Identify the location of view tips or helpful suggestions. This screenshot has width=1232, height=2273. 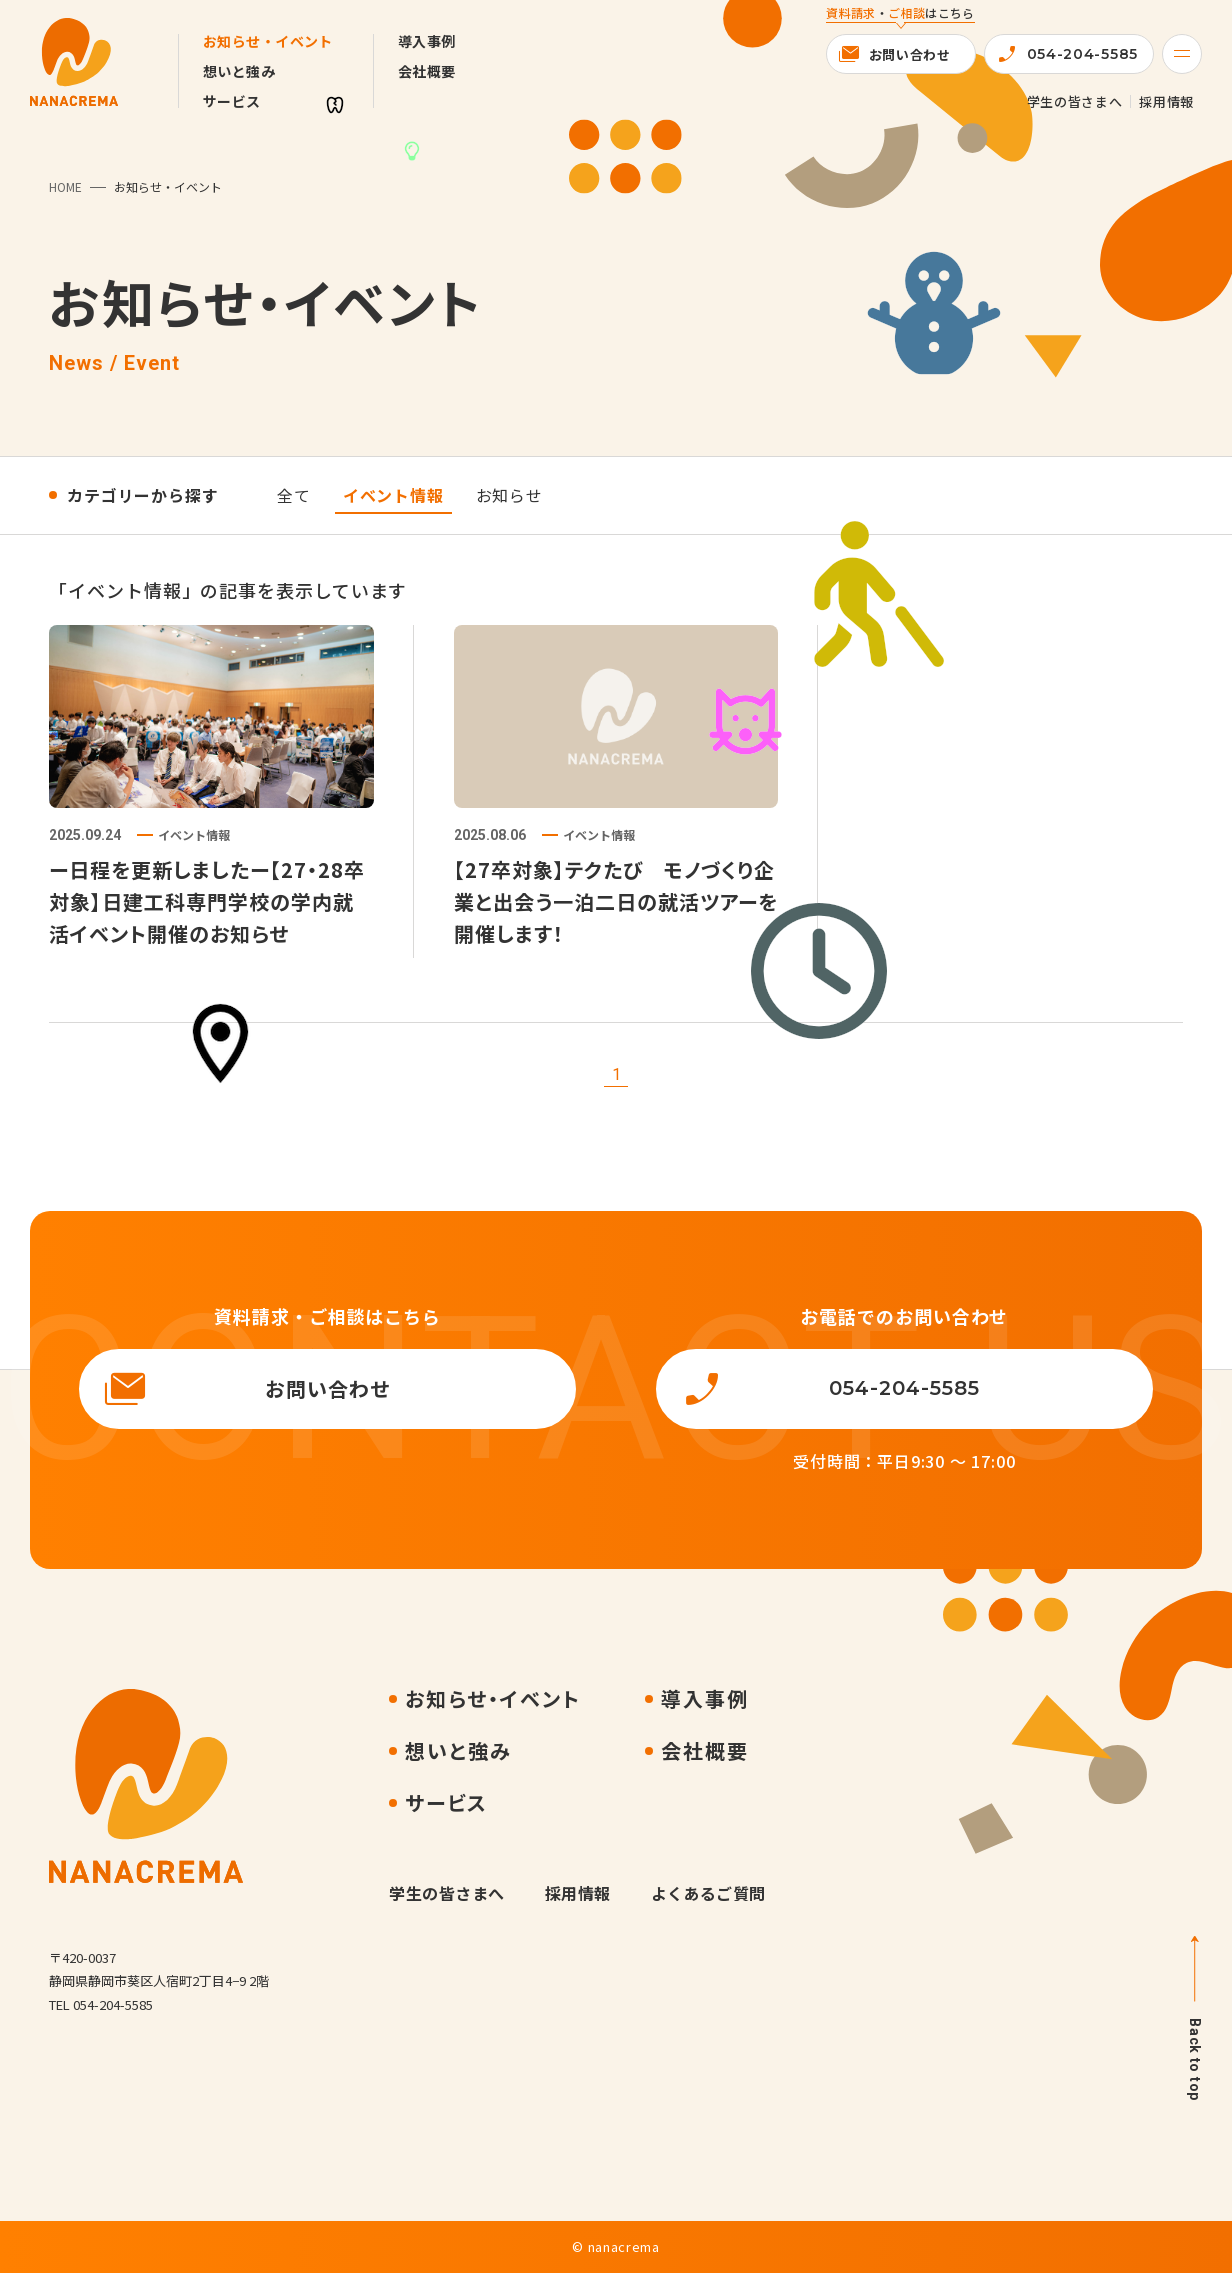
(412, 151).